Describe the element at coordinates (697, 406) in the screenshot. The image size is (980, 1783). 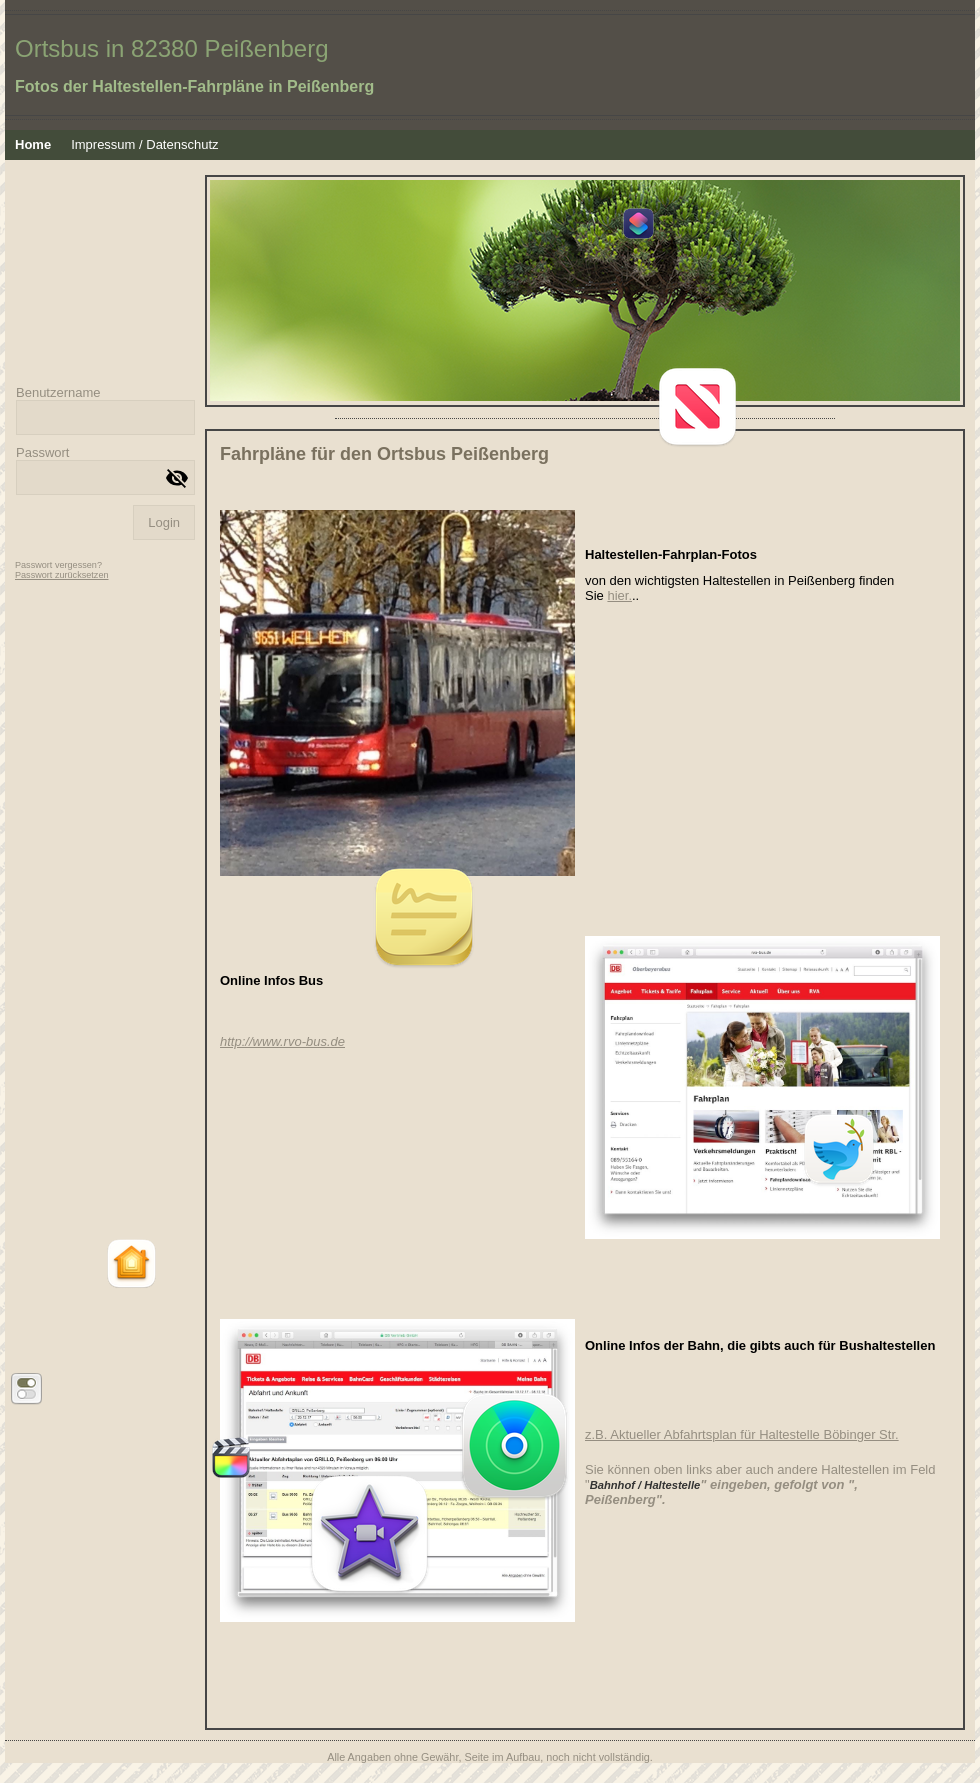
I see `open the Apple News app` at that location.